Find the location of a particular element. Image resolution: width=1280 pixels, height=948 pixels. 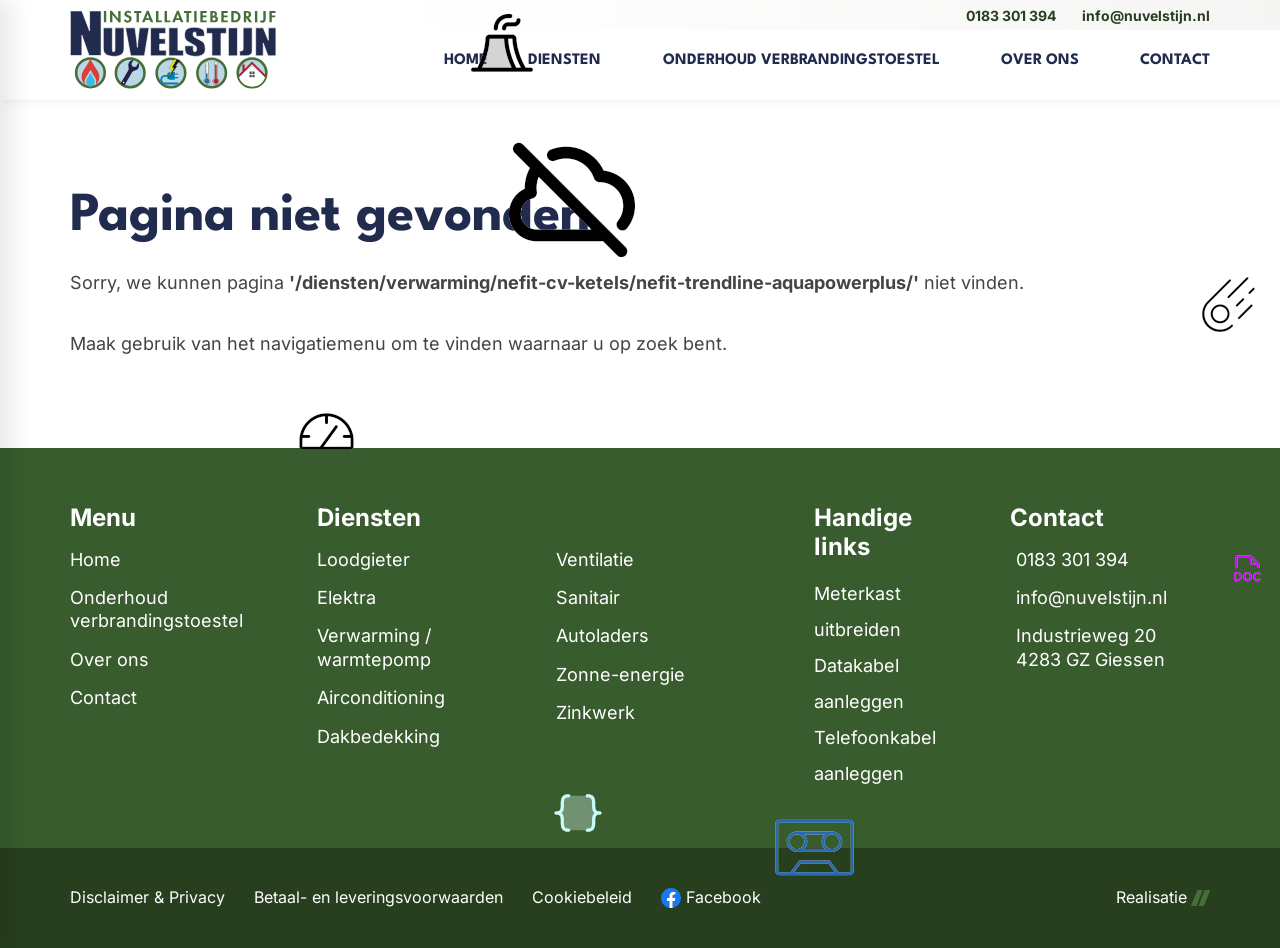

indicates nuclear power or energy facility is located at coordinates (502, 47).